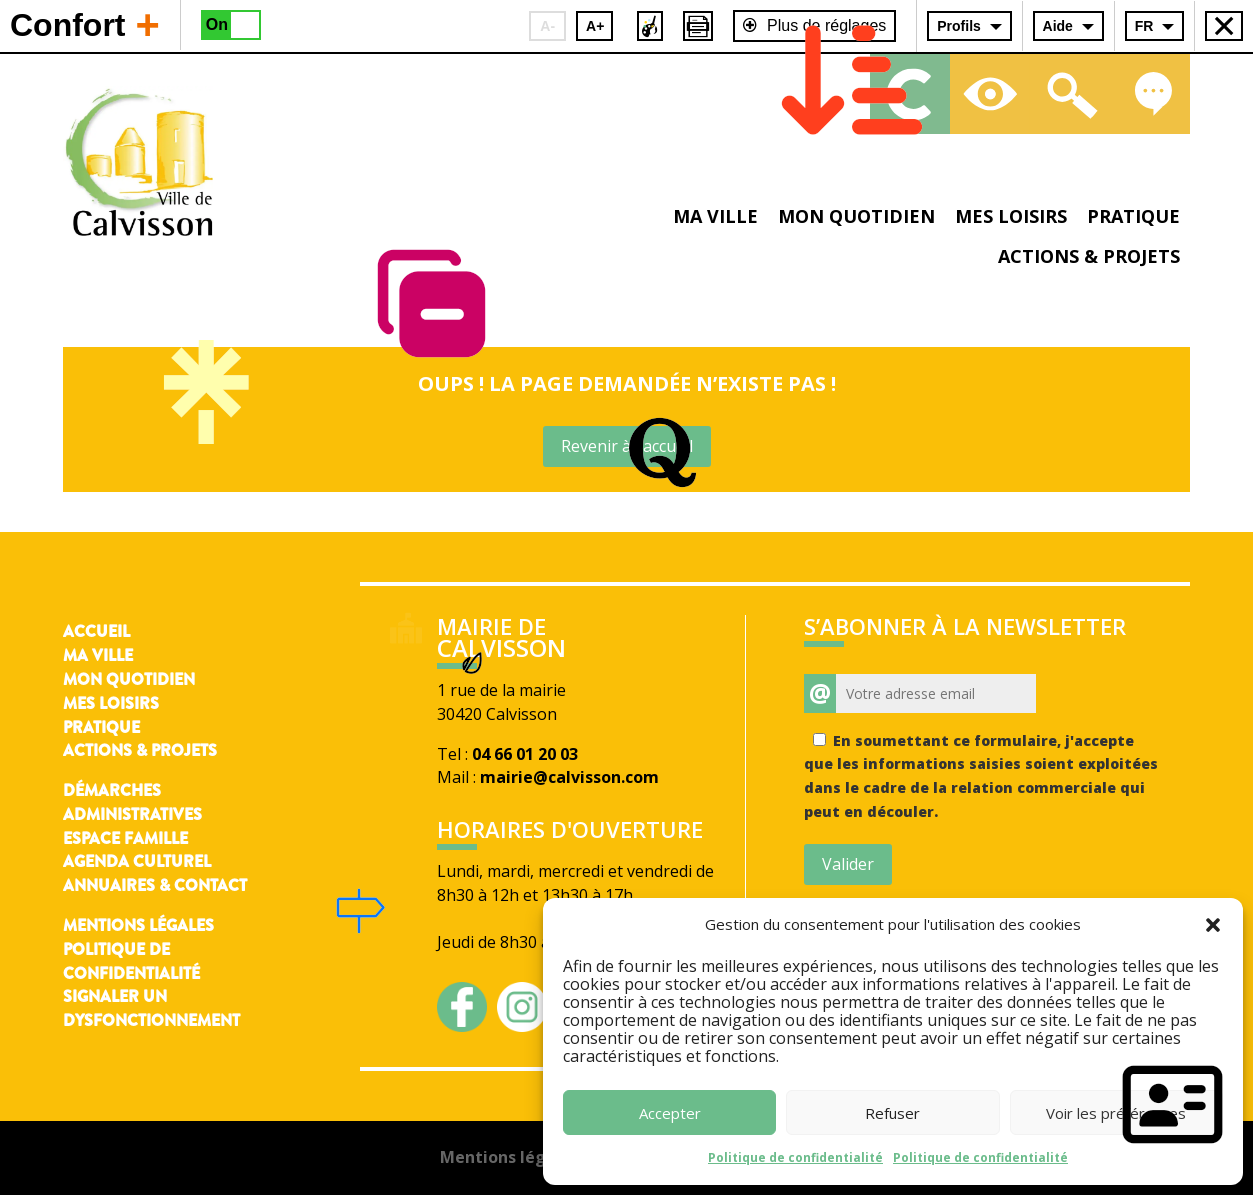  Describe the element at coordinates (359, 911) in the screenshot. I see `access directions or navigation options` at that location.